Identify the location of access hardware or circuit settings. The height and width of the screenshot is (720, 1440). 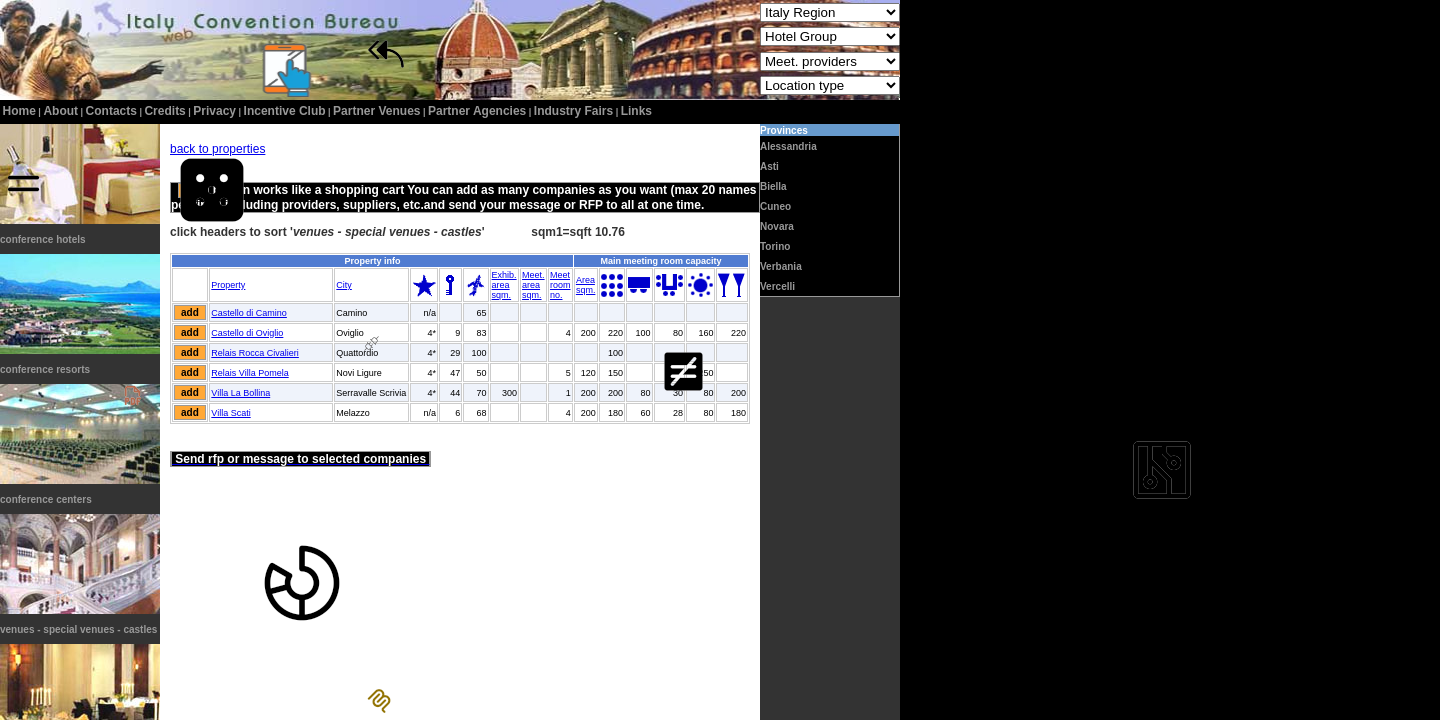
(1162, 470).